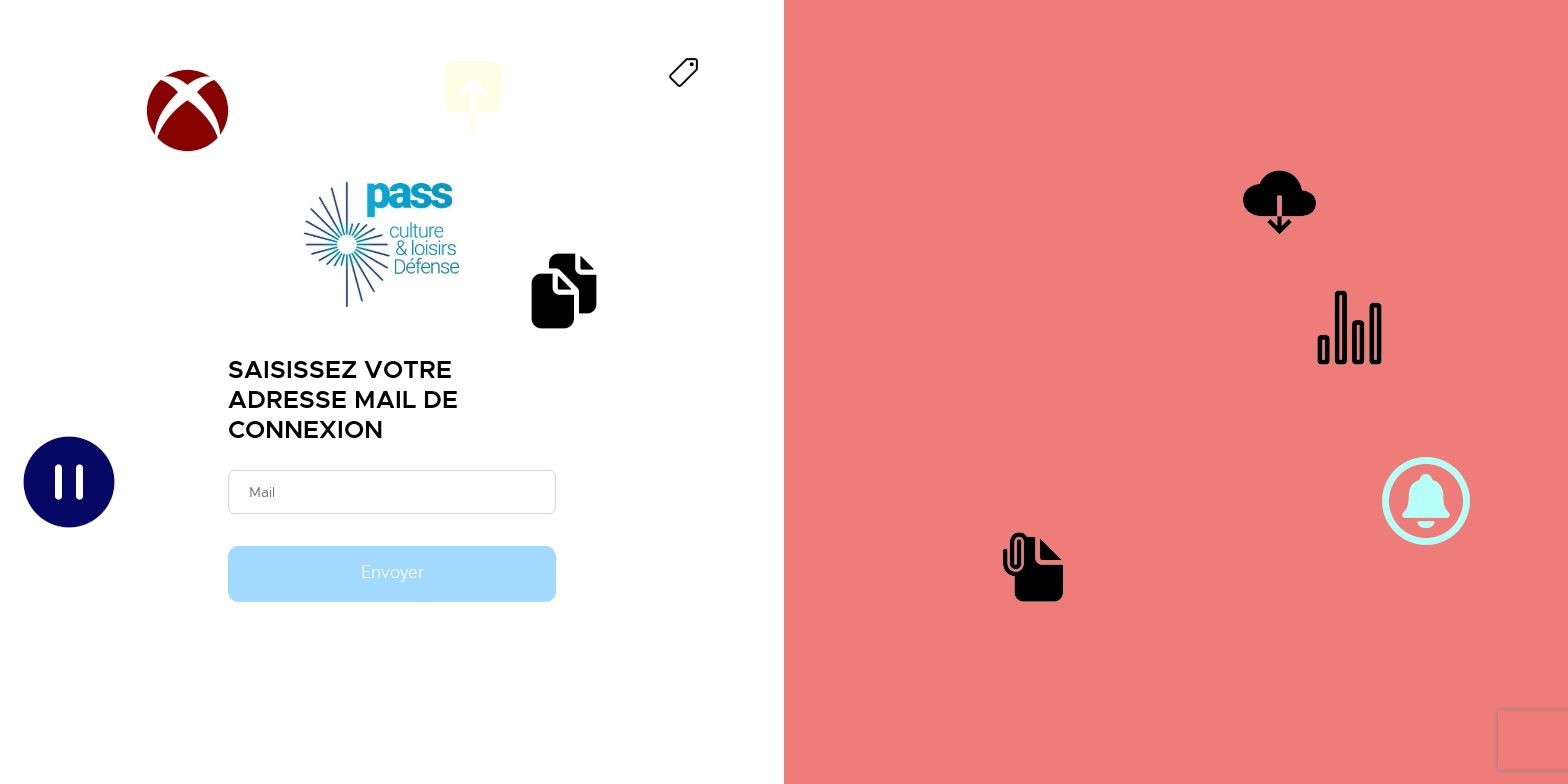 This screenshot has width=1568, height=784. What do you see at coordinates (1279, 202) in the screenshot?
I see `download file from cloud storage` at bounding box center [1279, 202].